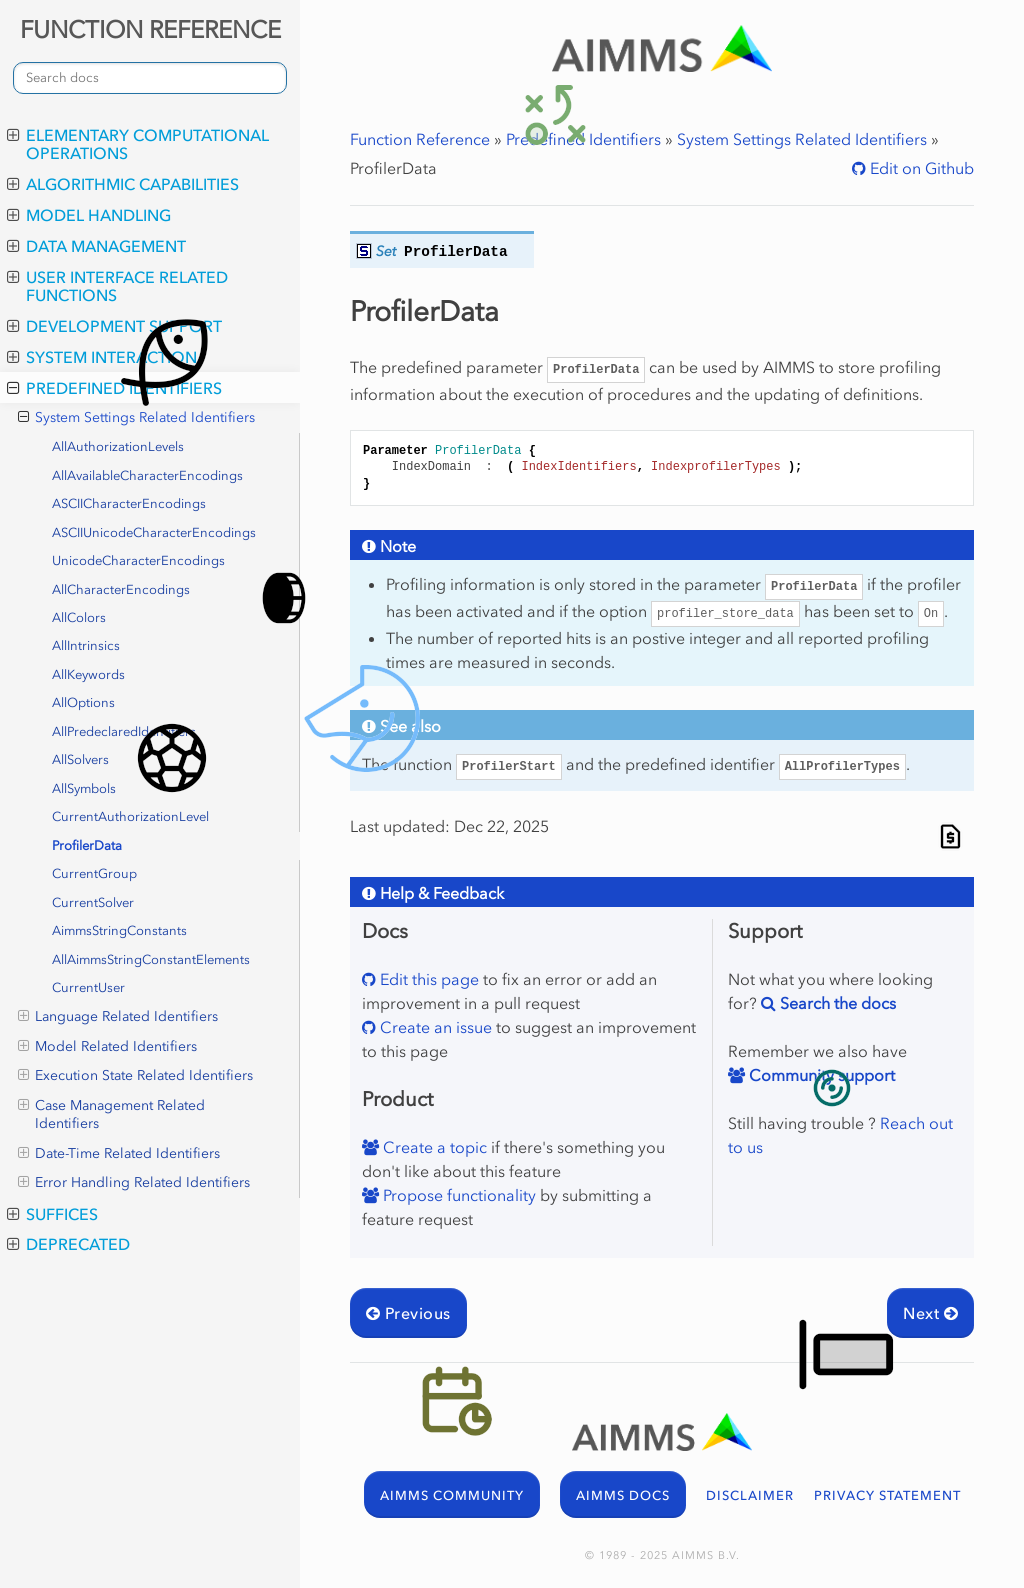  What do you see at coordinates (172, 758) in the screenshot?
I see `access soccer or football content` at bounding box center [172, 758].